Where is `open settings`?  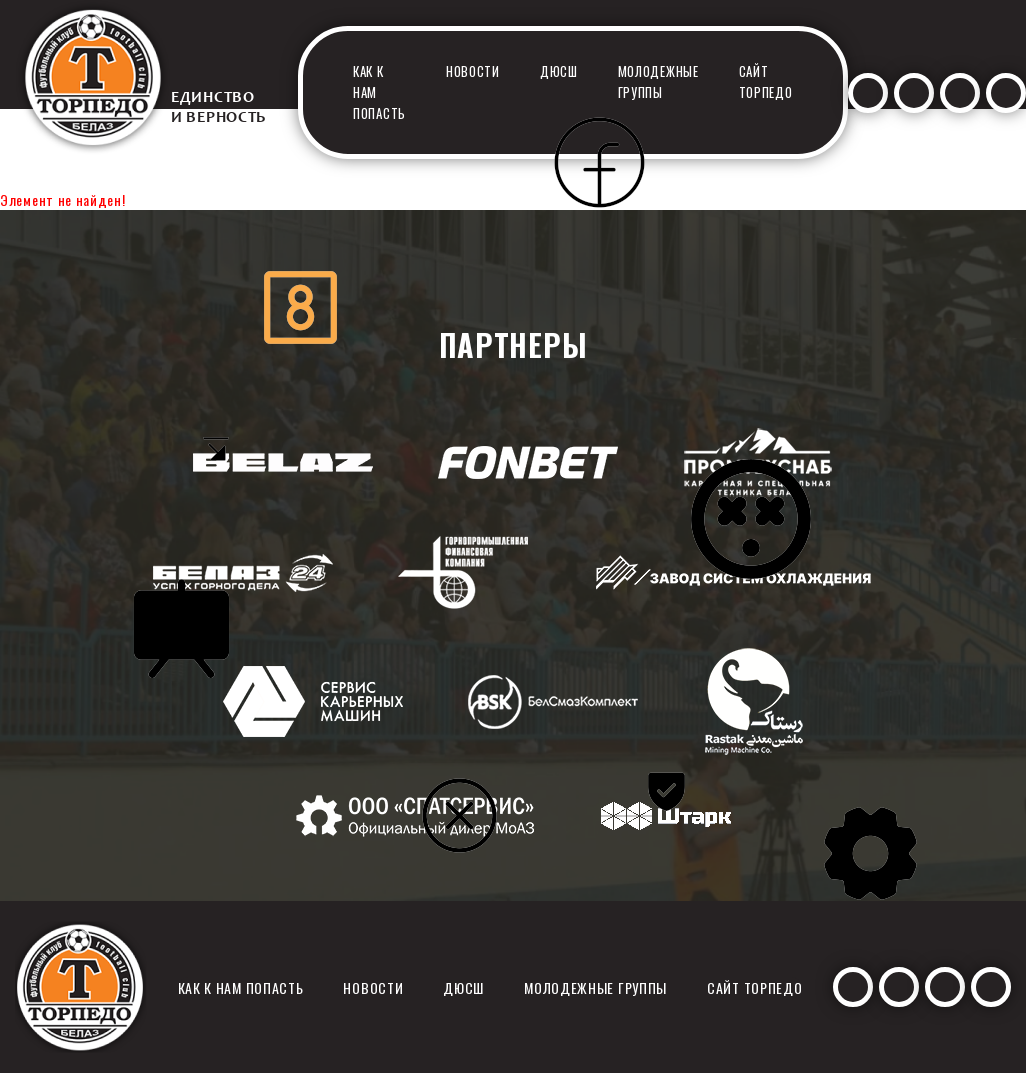
open settings is located at coordinates (870, 853).